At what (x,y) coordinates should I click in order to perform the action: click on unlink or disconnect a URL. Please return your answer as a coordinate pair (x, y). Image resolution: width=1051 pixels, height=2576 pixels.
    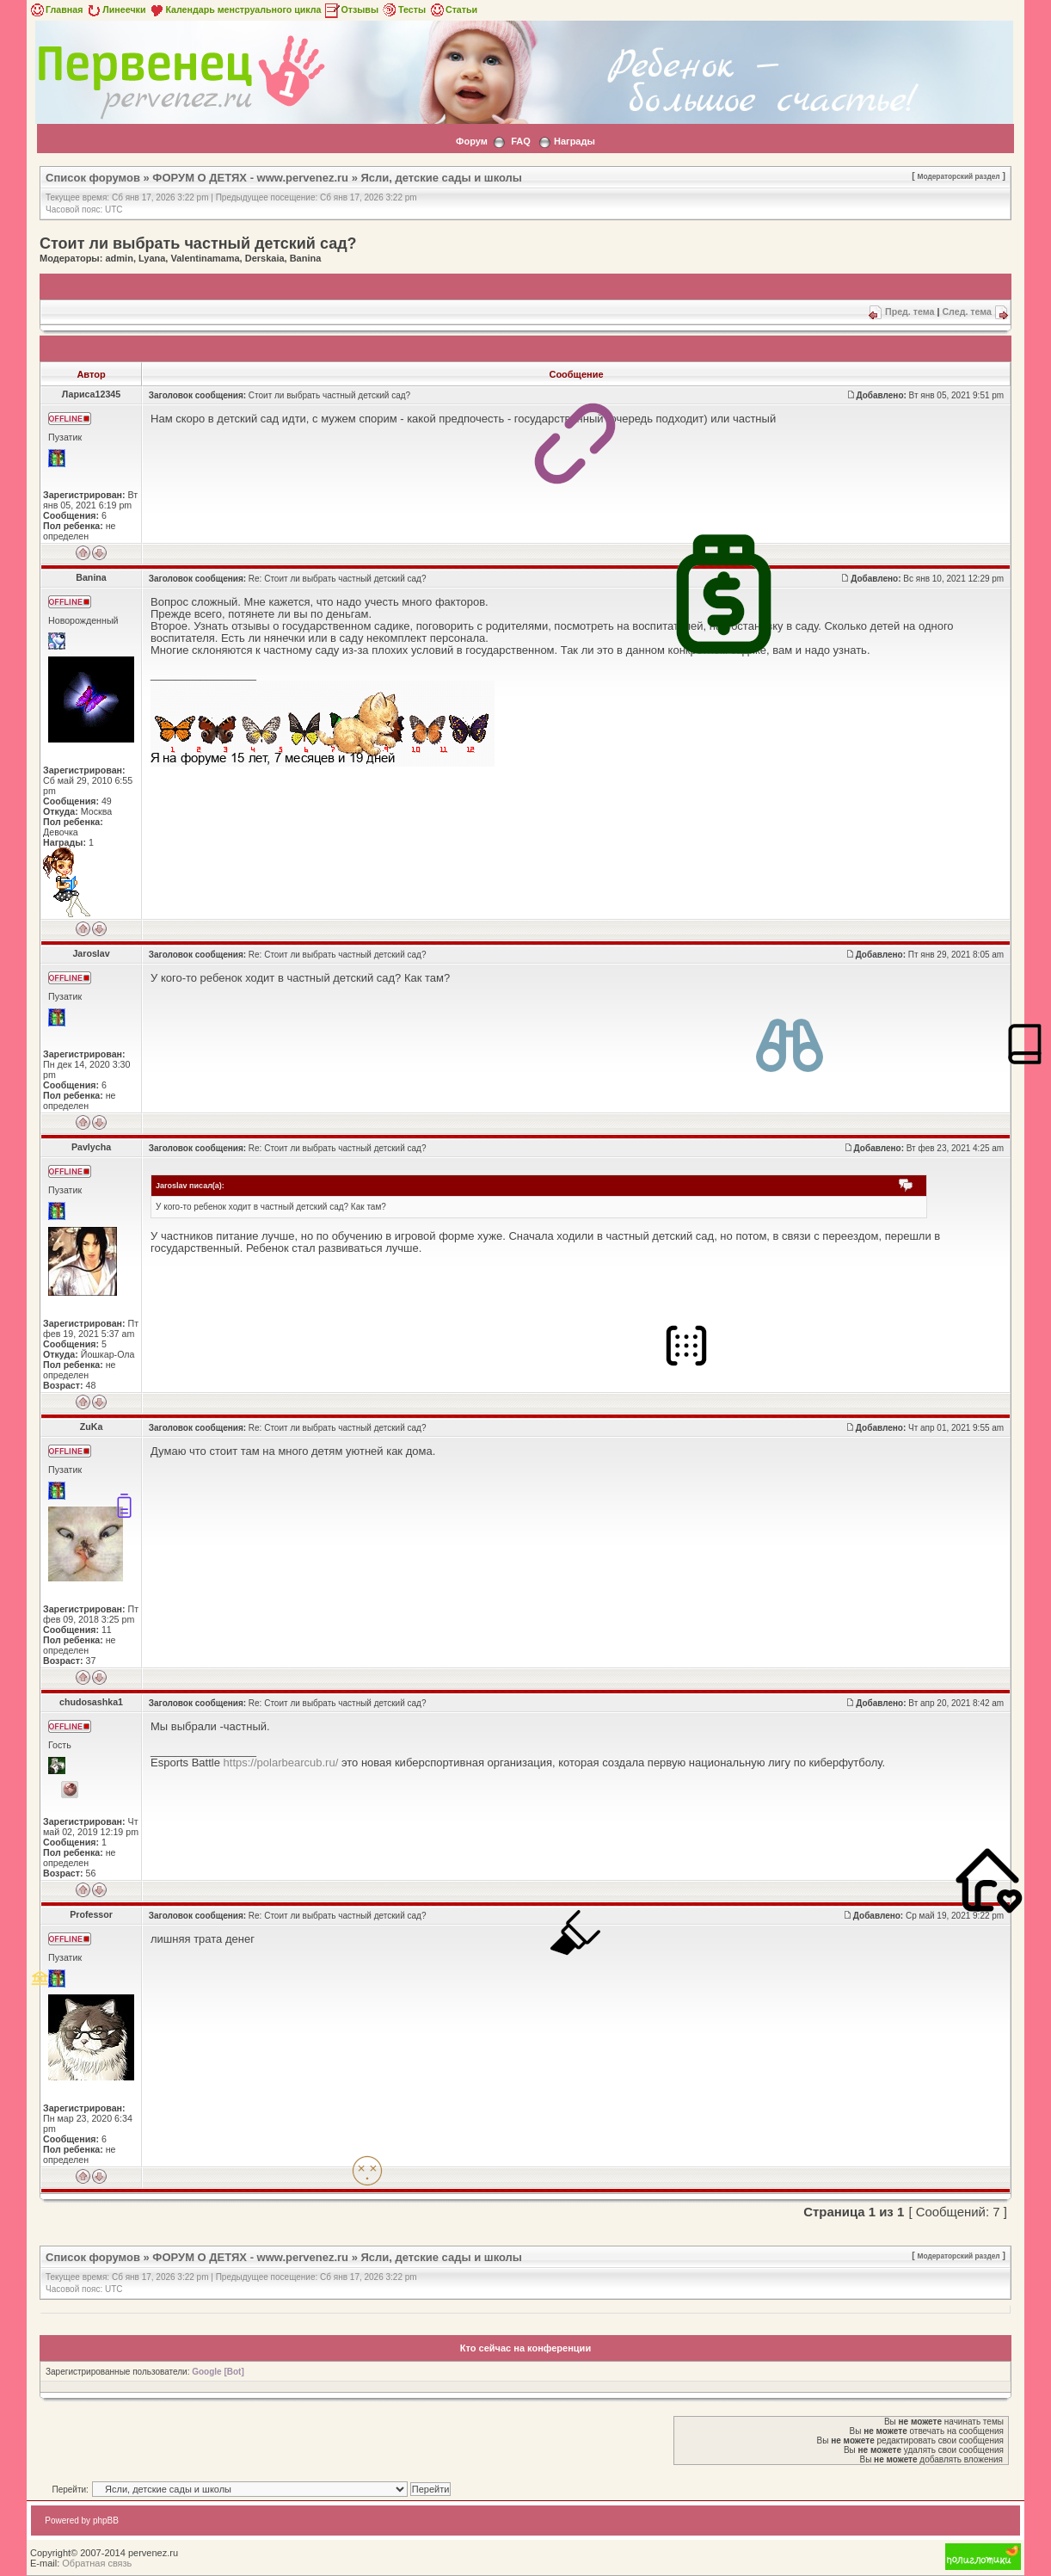
    Looking at the image, I should click on (575, 443).